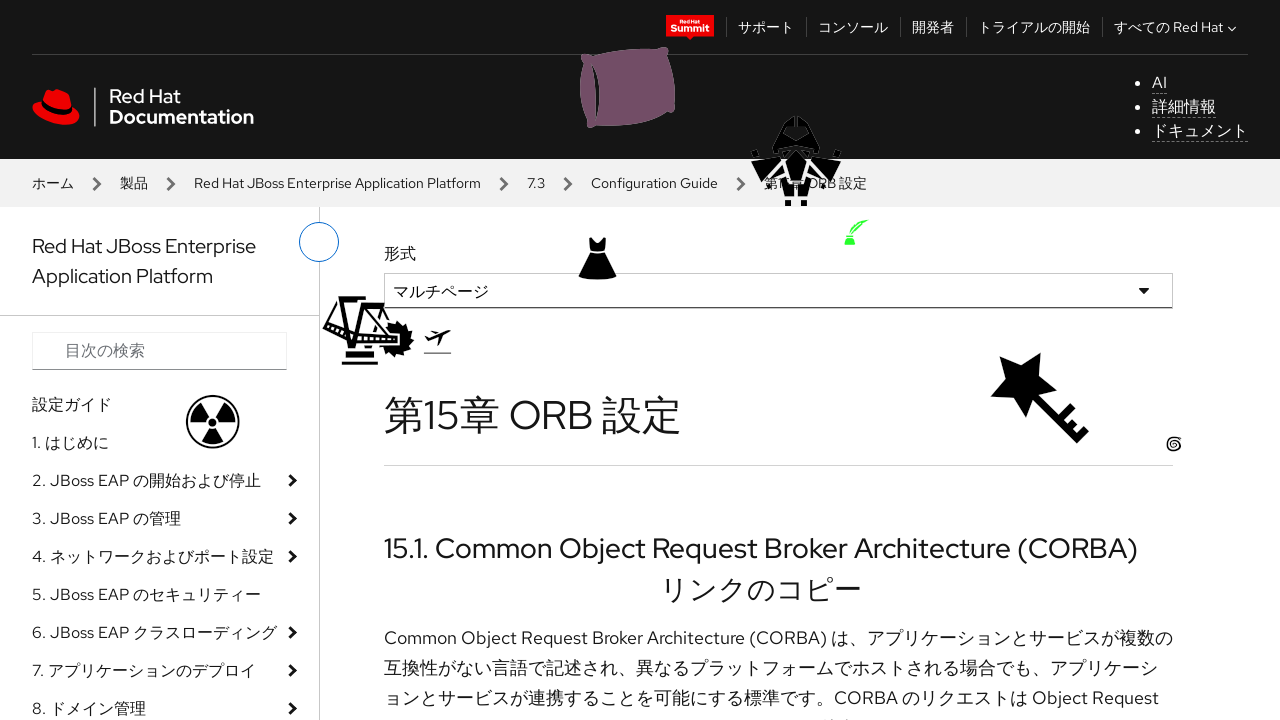 This screenshot has width=1280, height=720. Describe the element at coordinates (367, 327) in the screenshot. I see `bucket wheel excavator machinery icon` at that location.